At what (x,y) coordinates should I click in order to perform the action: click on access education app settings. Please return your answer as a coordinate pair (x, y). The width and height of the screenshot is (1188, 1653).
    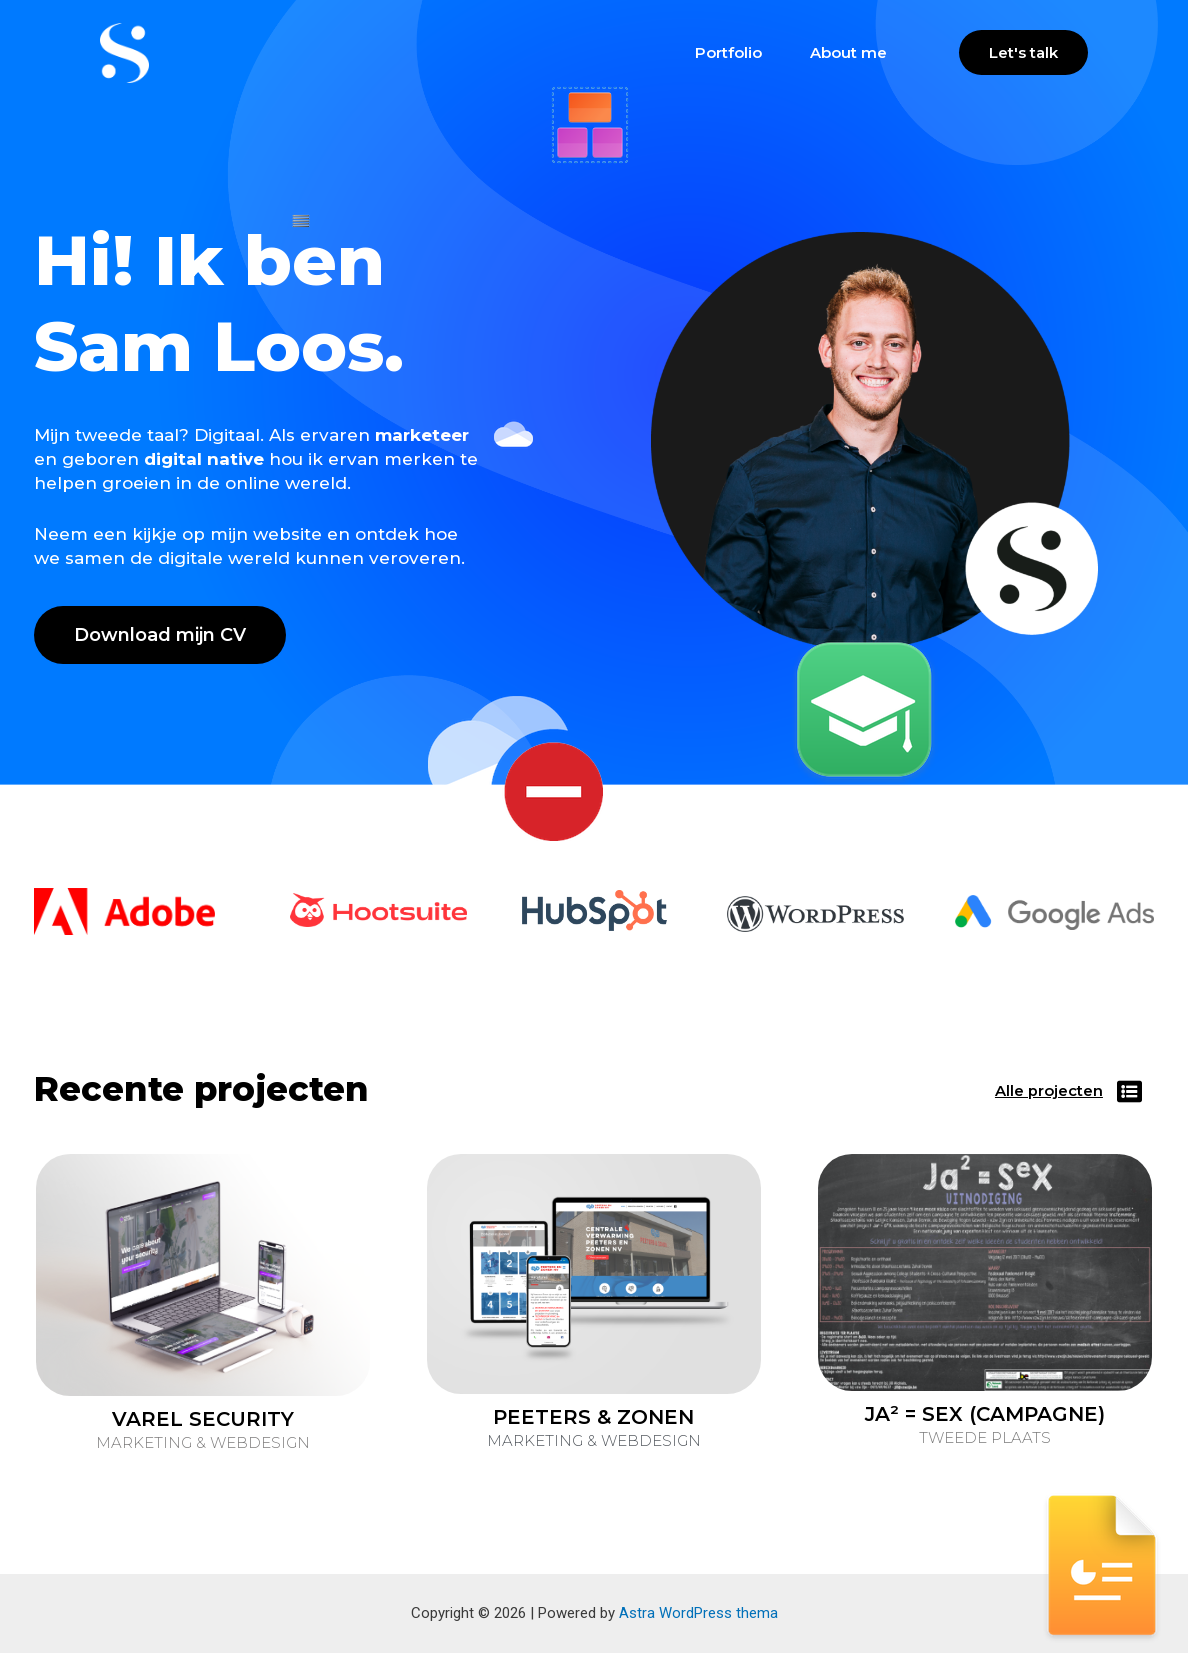
    Looking at the image, I should click on (864, 710).